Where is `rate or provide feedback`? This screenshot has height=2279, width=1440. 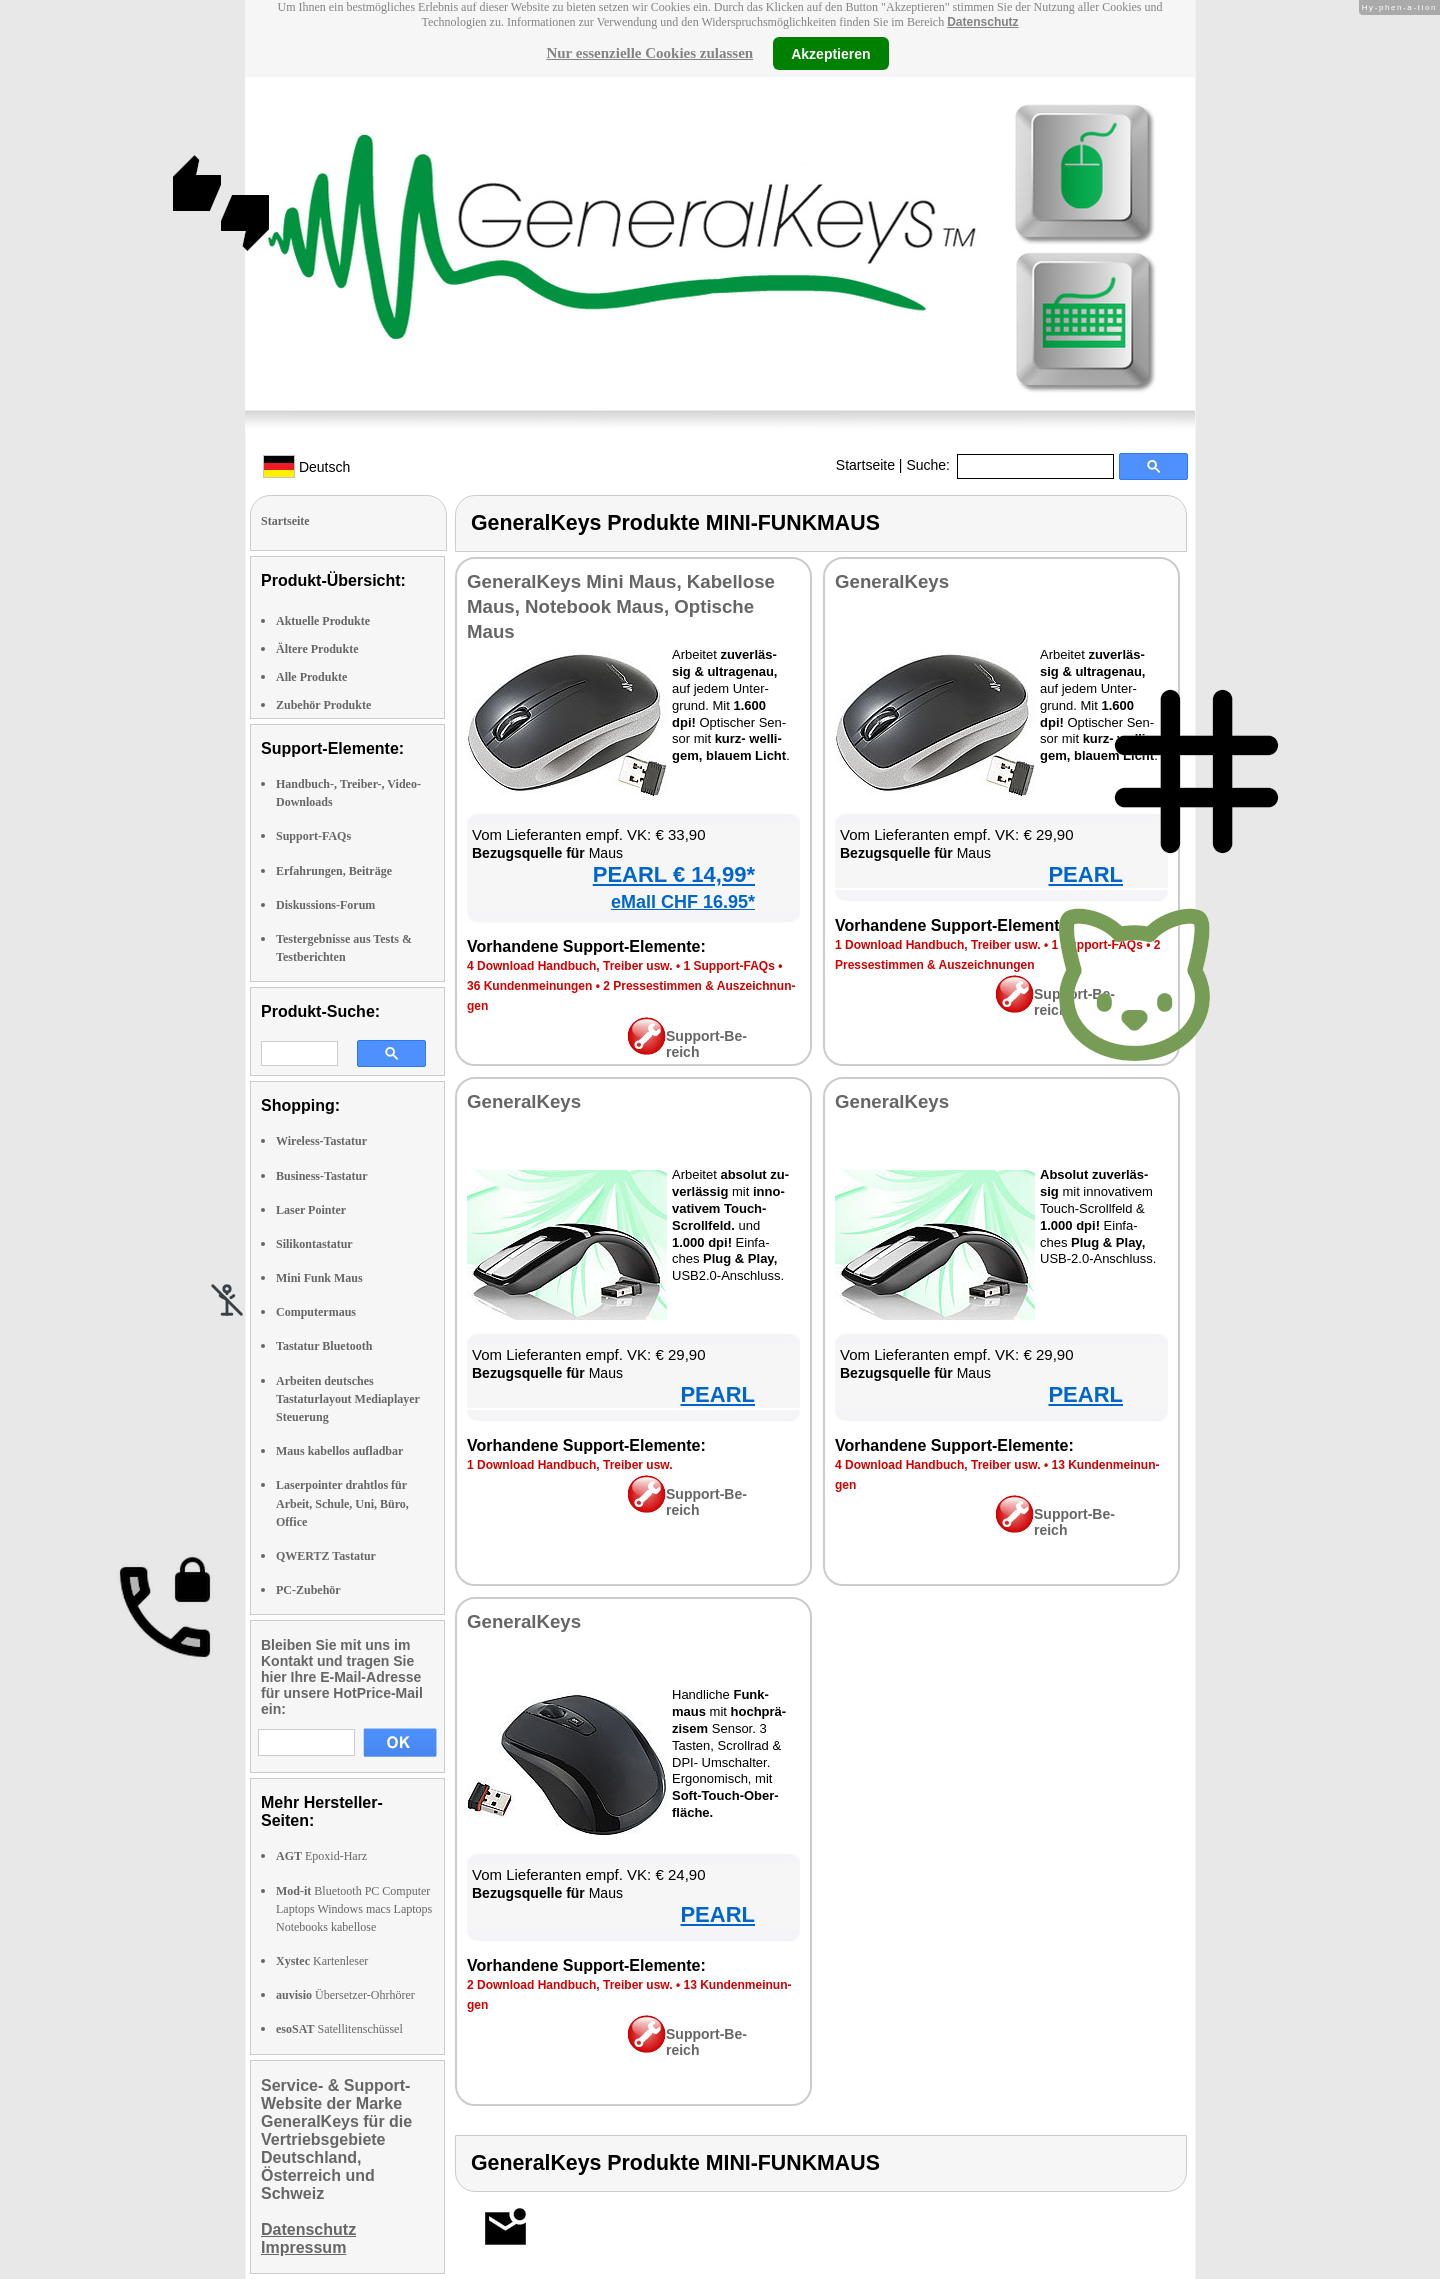 rate or provide feedback is located at coordinates (221, 203).